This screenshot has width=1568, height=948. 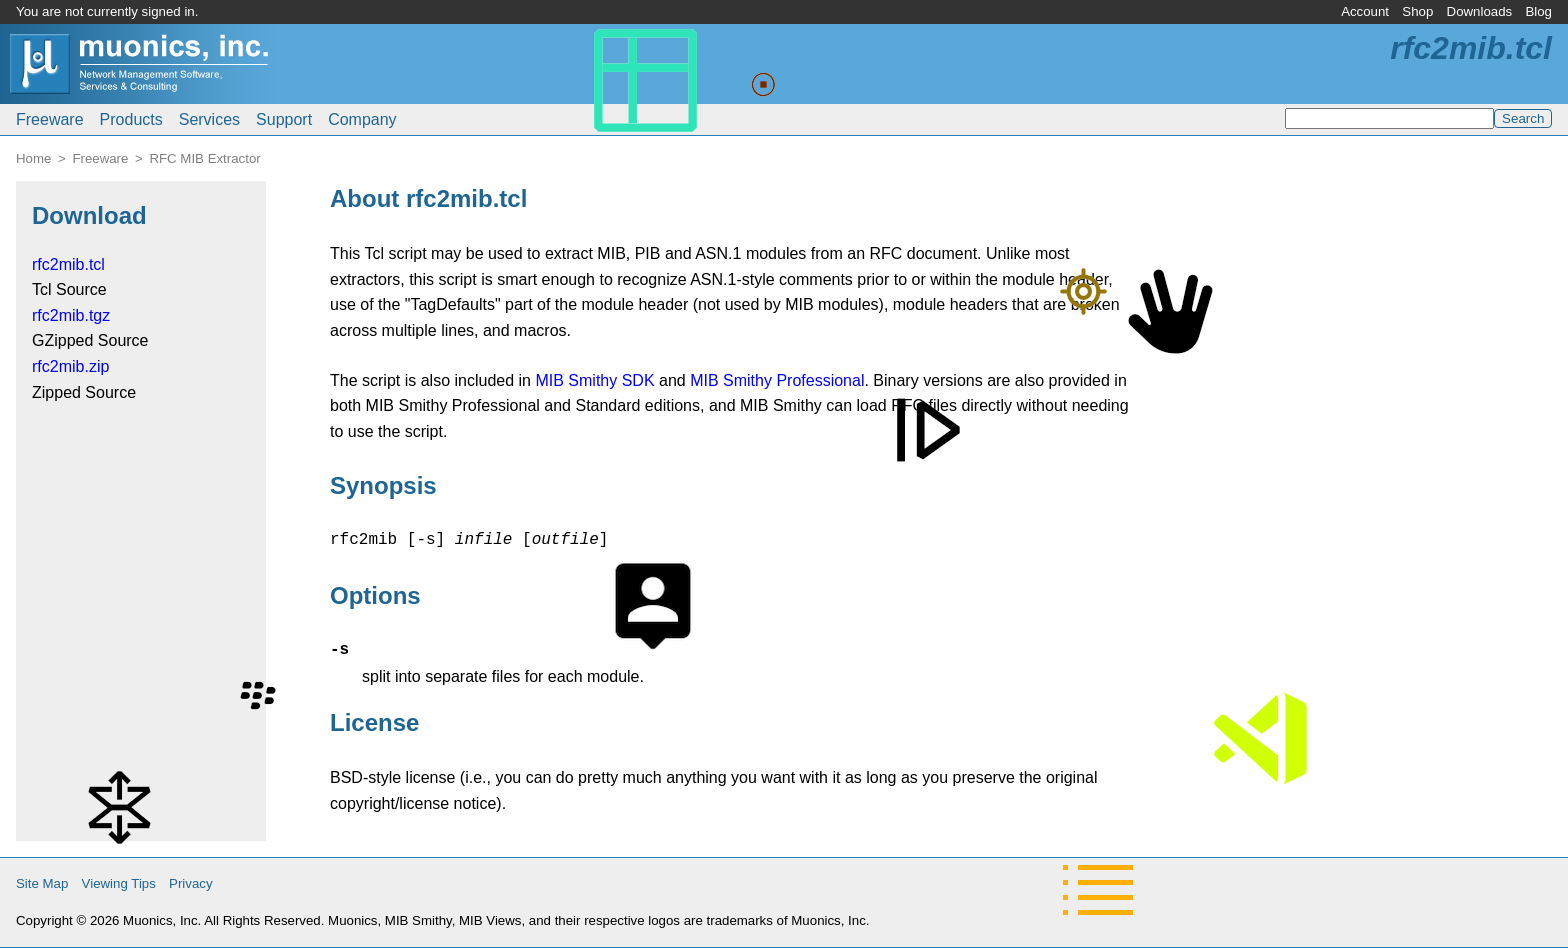 I want to click on continue debugging to the next breakpoint, so click(x=926, y=430).